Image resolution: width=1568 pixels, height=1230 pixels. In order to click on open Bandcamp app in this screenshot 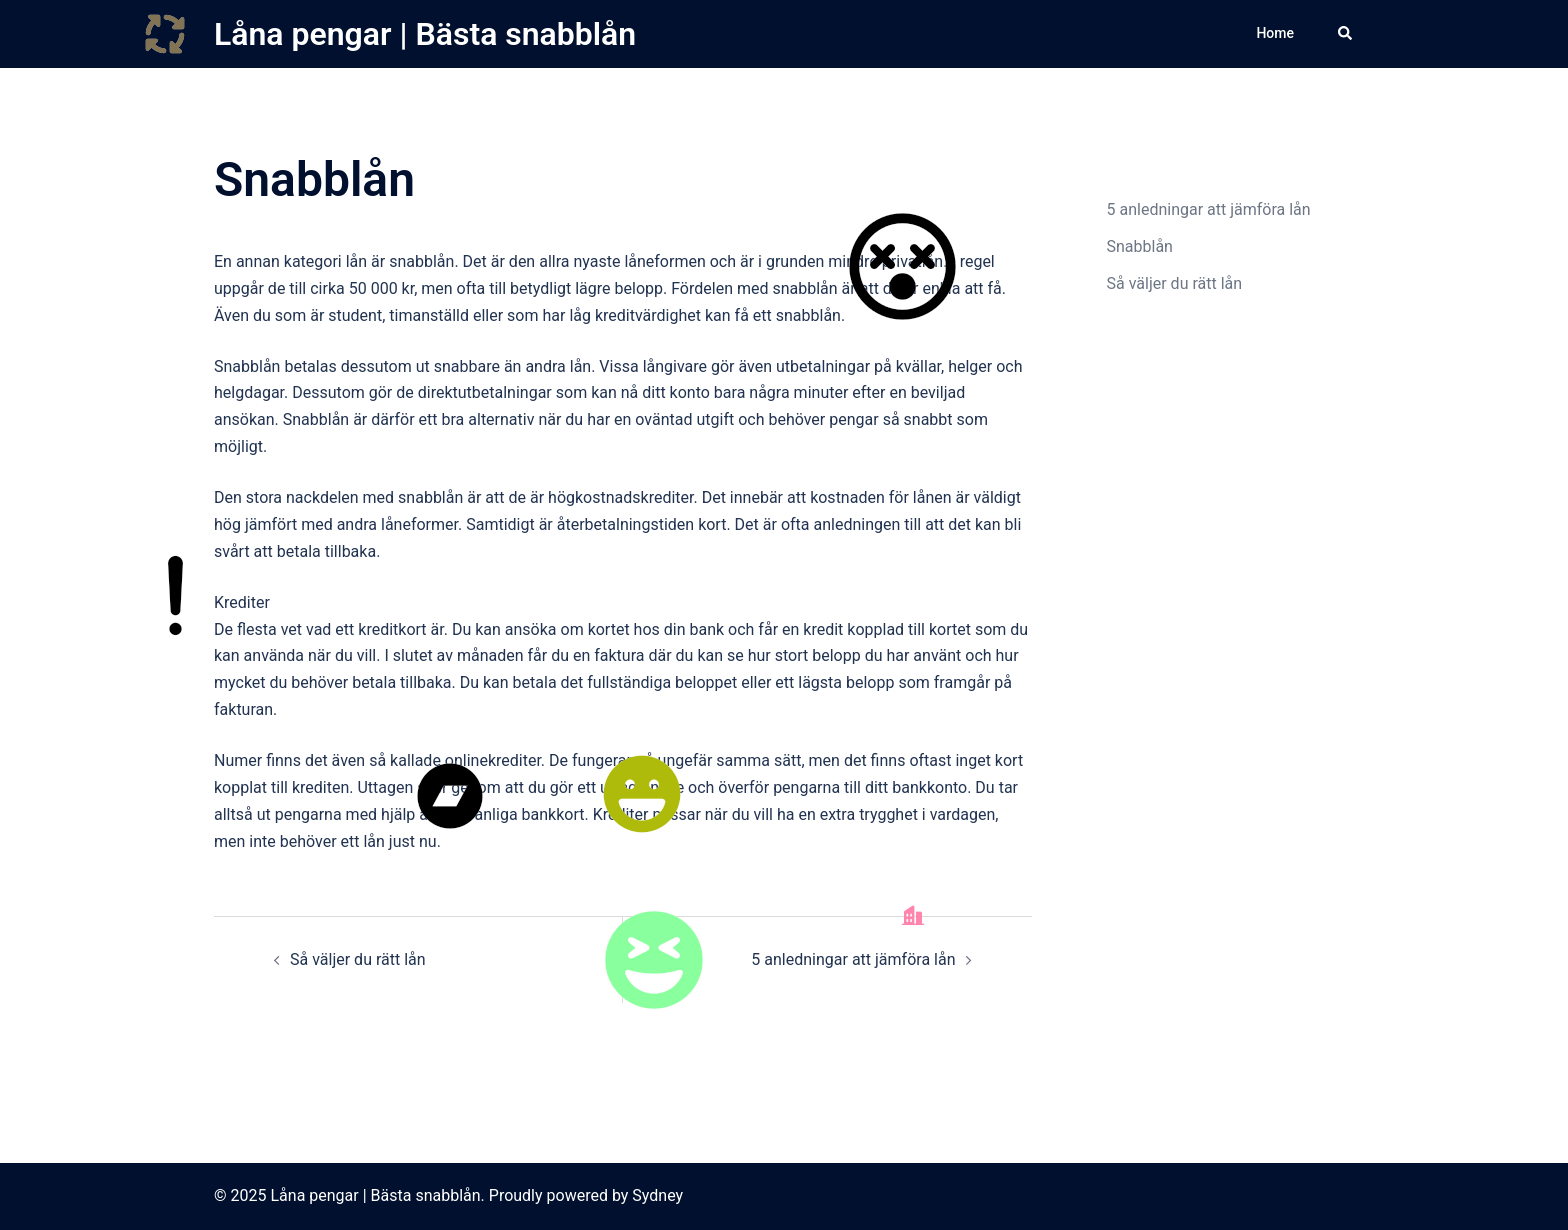, I will do `click(450, 796)`.